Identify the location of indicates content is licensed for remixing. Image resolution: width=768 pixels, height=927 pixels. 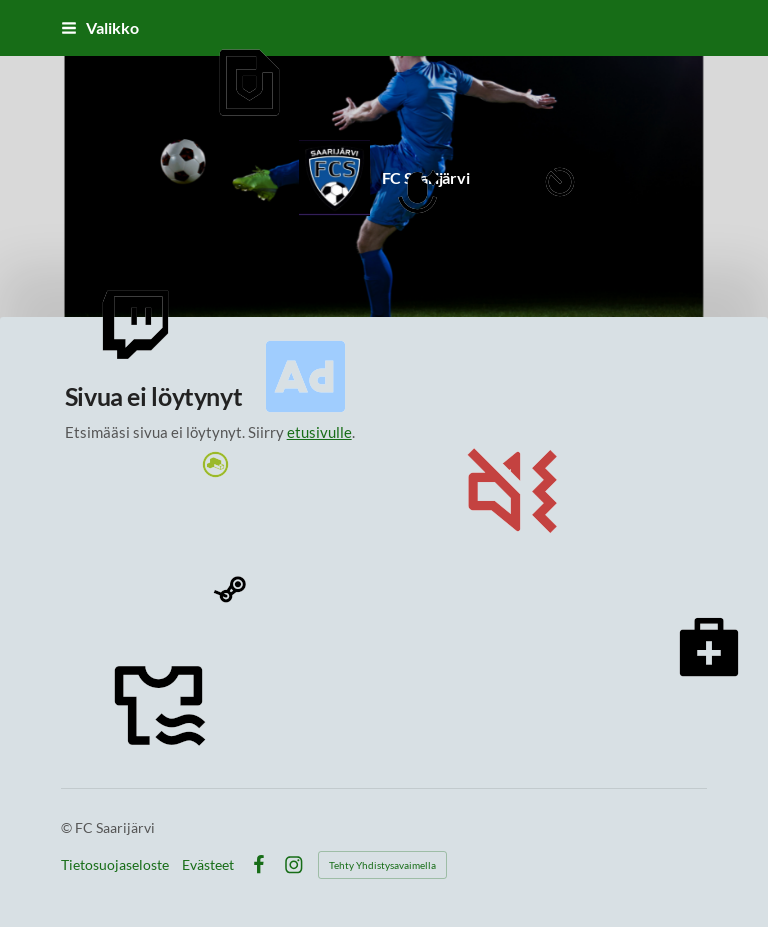
(215, 464).